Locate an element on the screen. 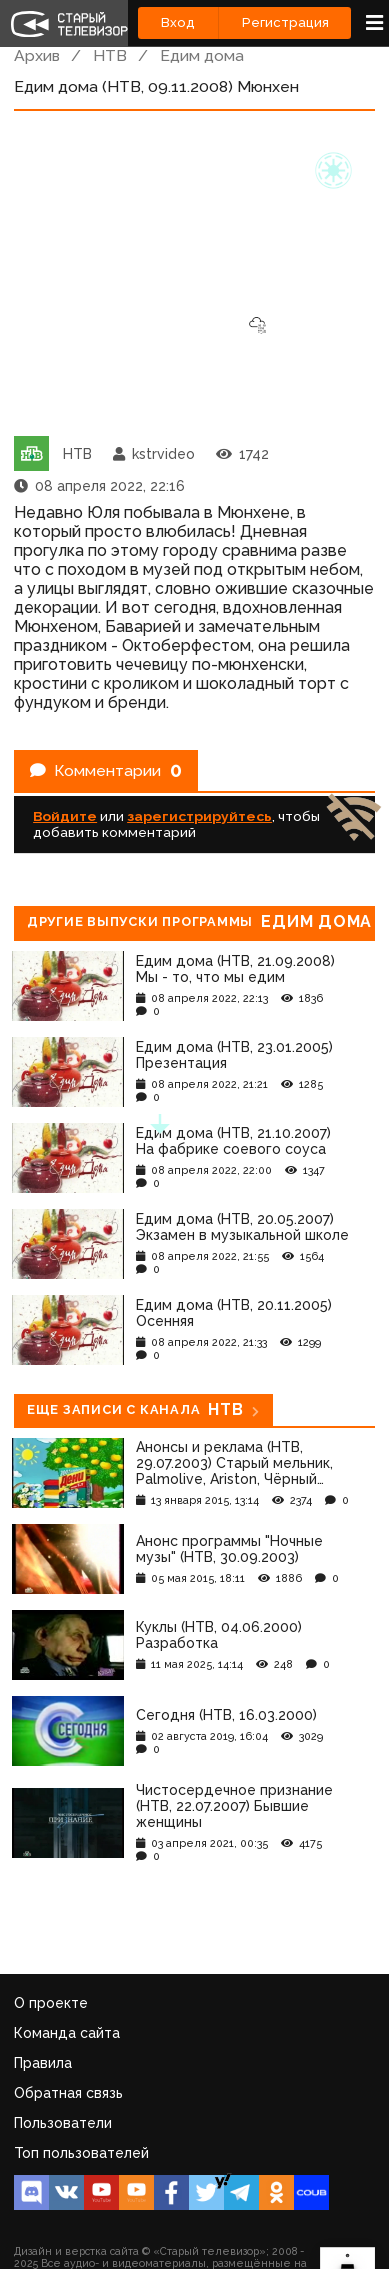  galactic republic logo from star wars is located at coordinates (333, 170).